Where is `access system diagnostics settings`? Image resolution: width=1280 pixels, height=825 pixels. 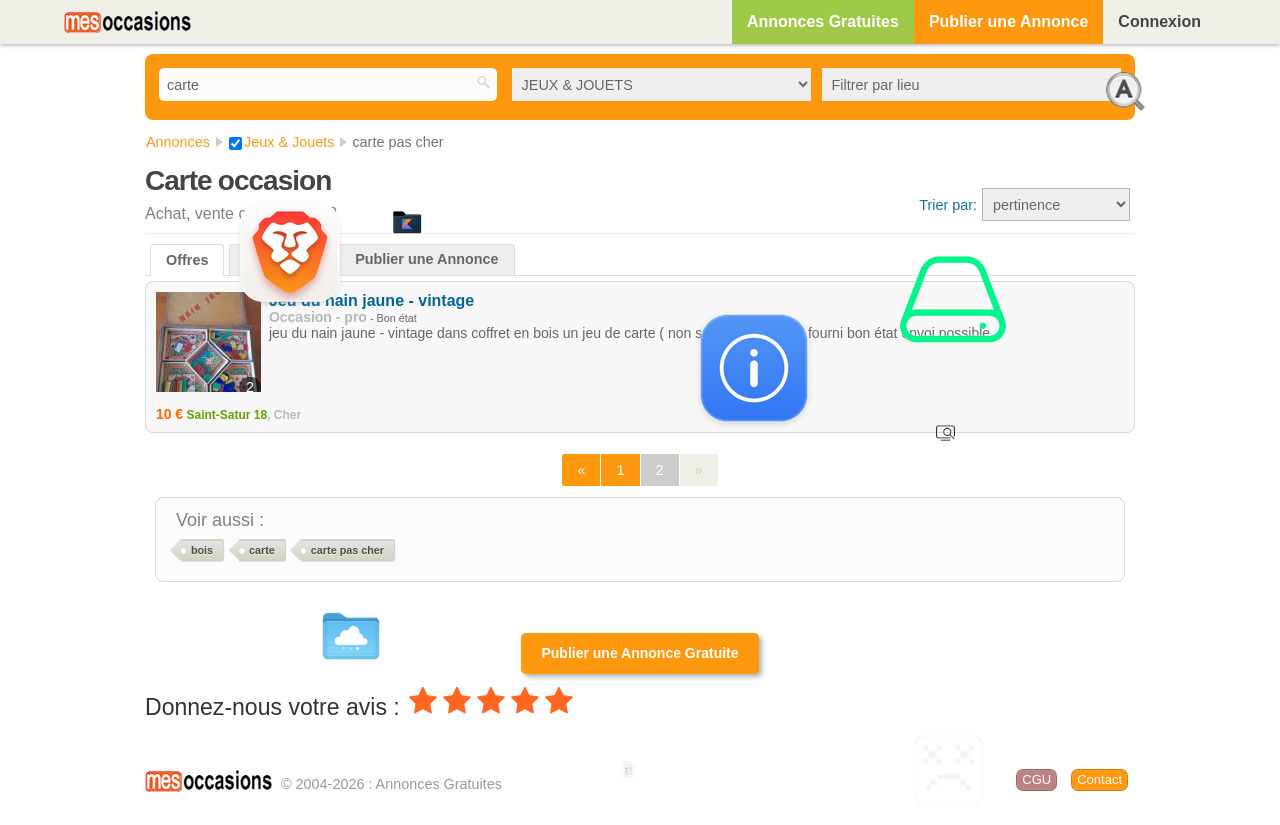 access system diagnostics settings is located at coordinates (945, 432).